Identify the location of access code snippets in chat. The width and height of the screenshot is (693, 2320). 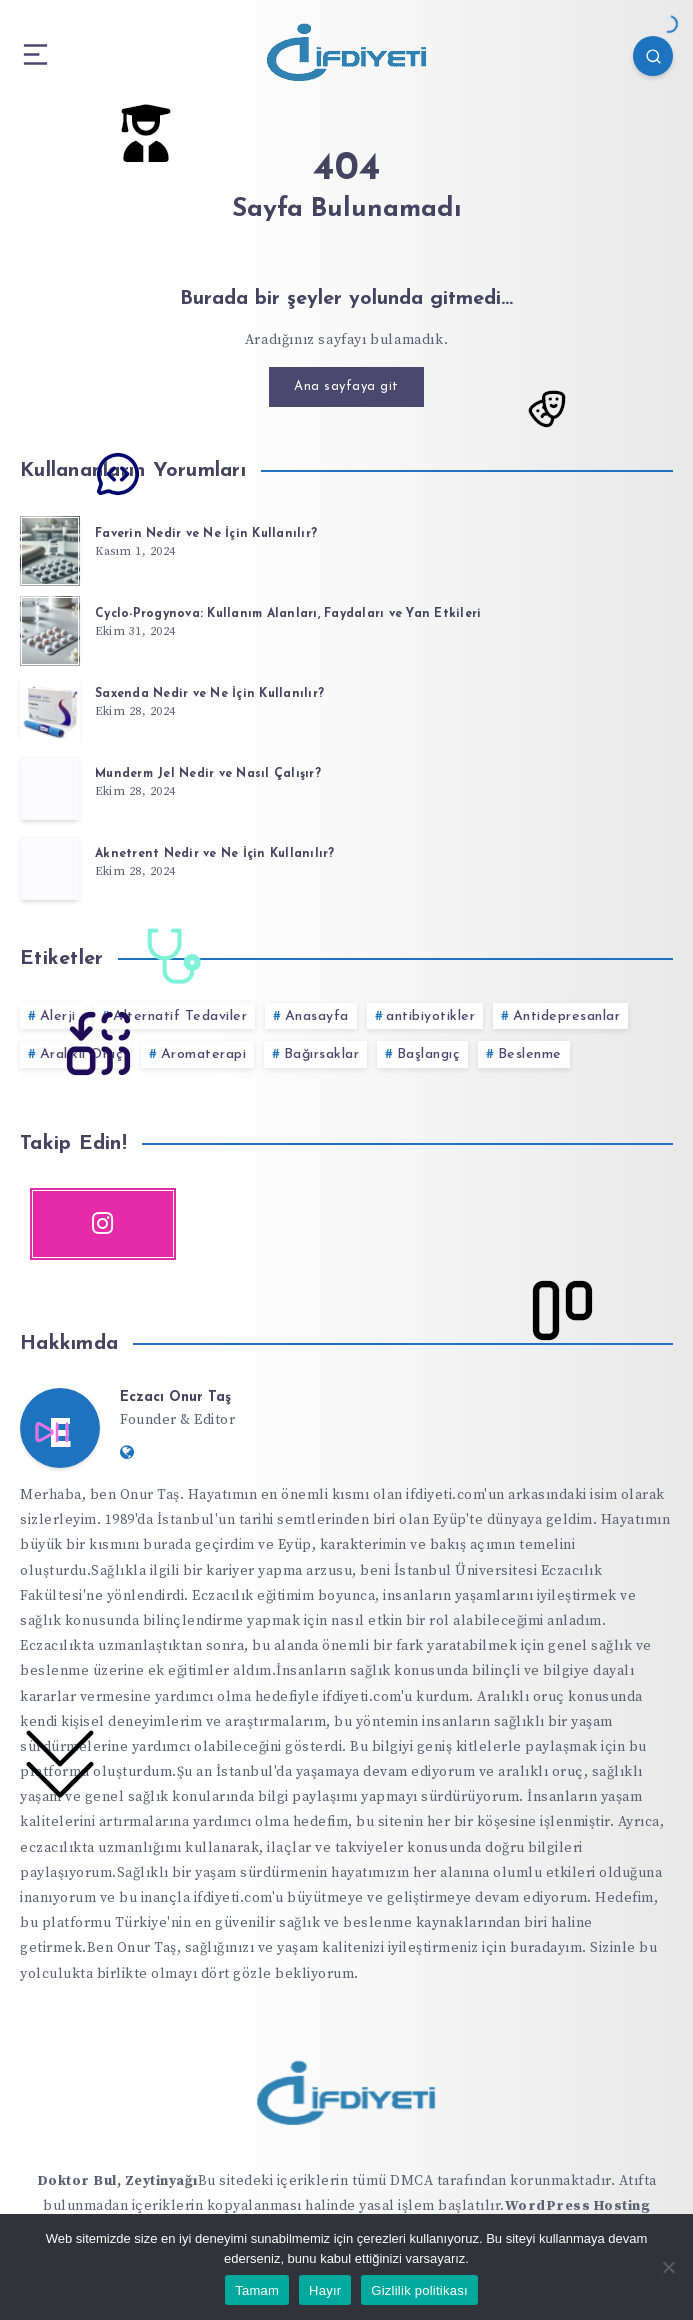
(118, 474).